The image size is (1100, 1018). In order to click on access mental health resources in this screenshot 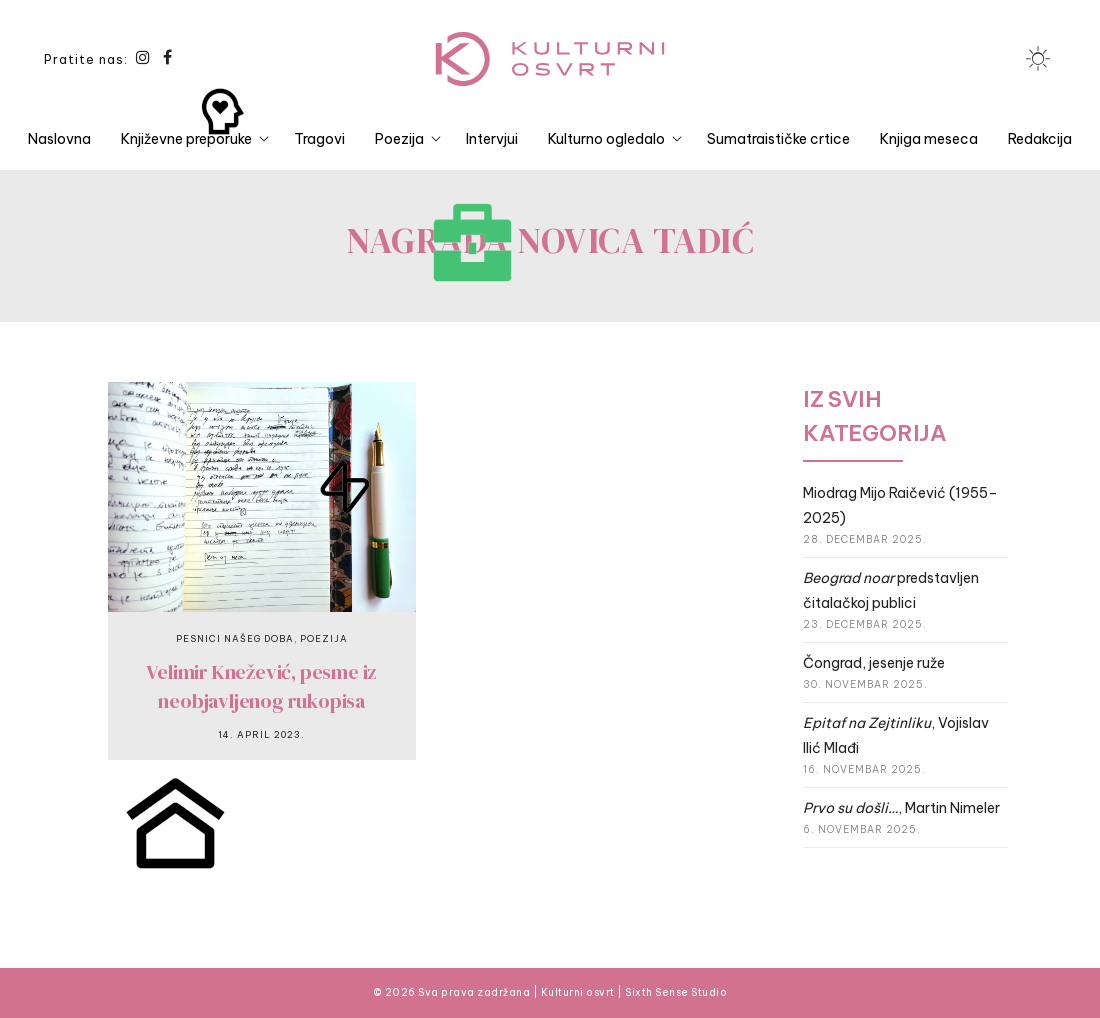, I will do `click(222, 111)`.